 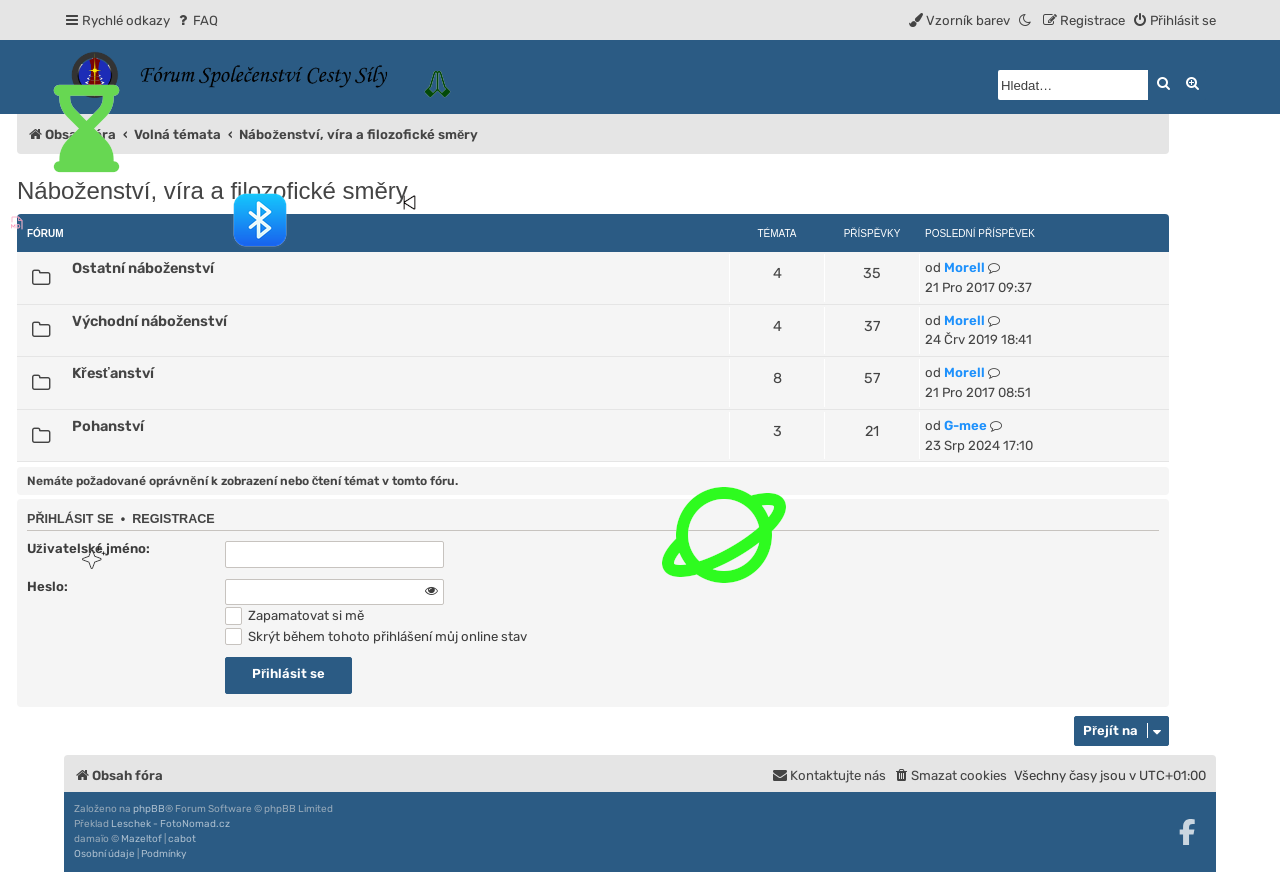 What do you see at coordinates (260, 220) in the screenshot?
I see `toggle bluetooth on or off` at bounding box center [260, 220].